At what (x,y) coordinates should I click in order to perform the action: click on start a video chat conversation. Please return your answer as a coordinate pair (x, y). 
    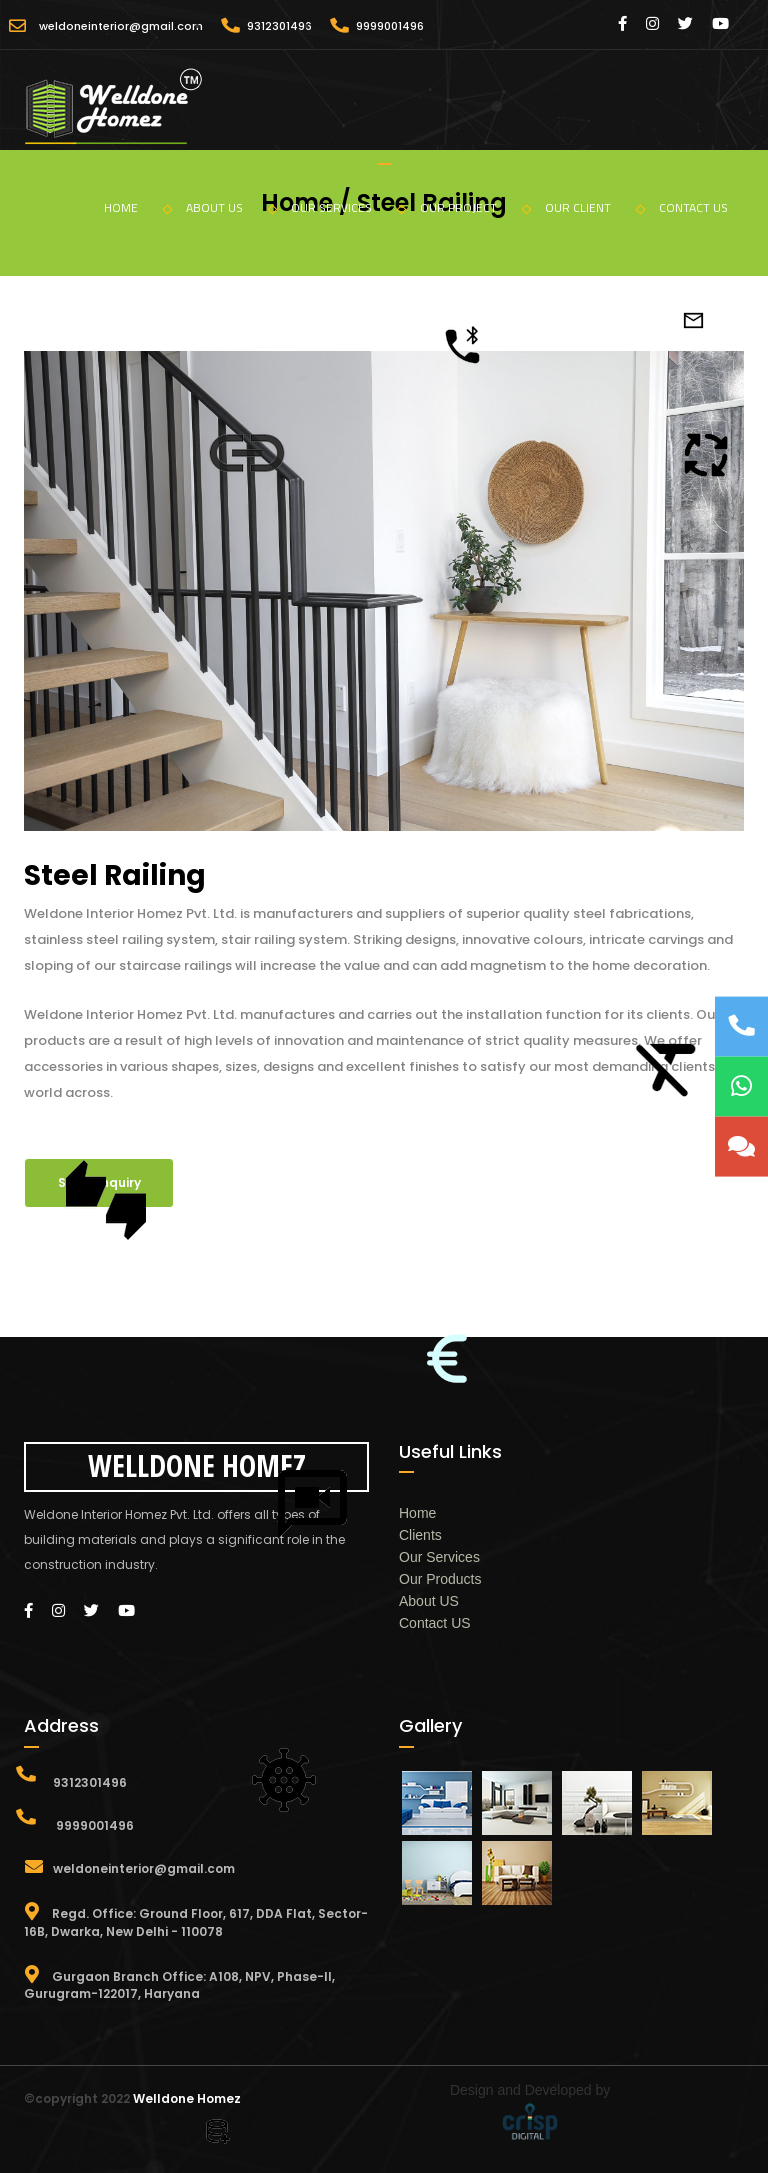
    Looking at the image, I should click on (312, 1504).